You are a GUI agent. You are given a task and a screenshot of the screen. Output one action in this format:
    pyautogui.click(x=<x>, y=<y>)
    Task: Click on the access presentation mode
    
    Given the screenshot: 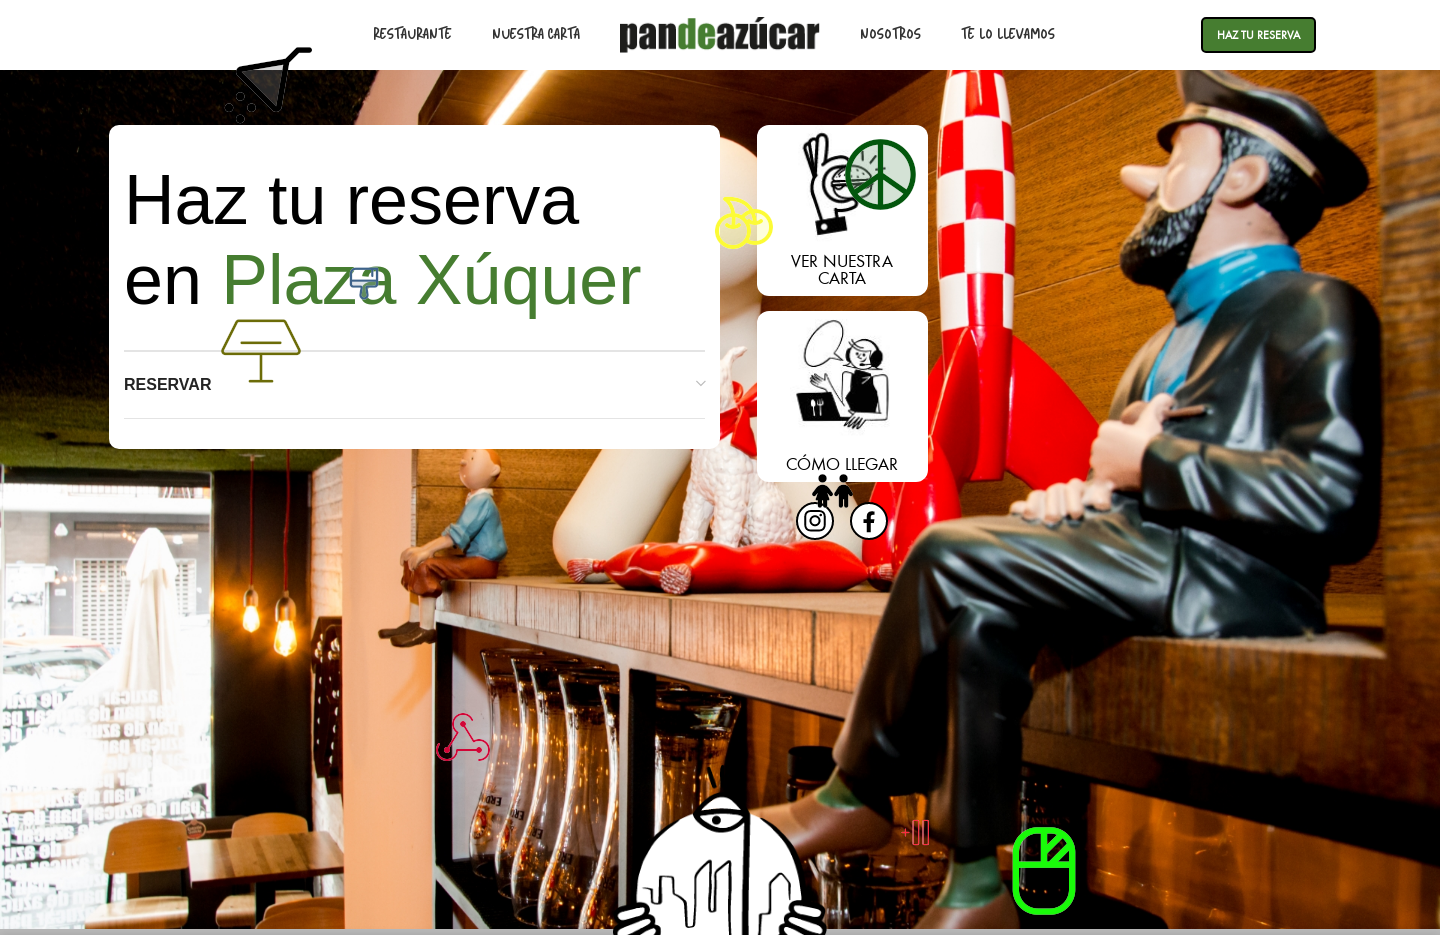 What is the action you would take?
    pyautogui.click(x=261, y=351)
    